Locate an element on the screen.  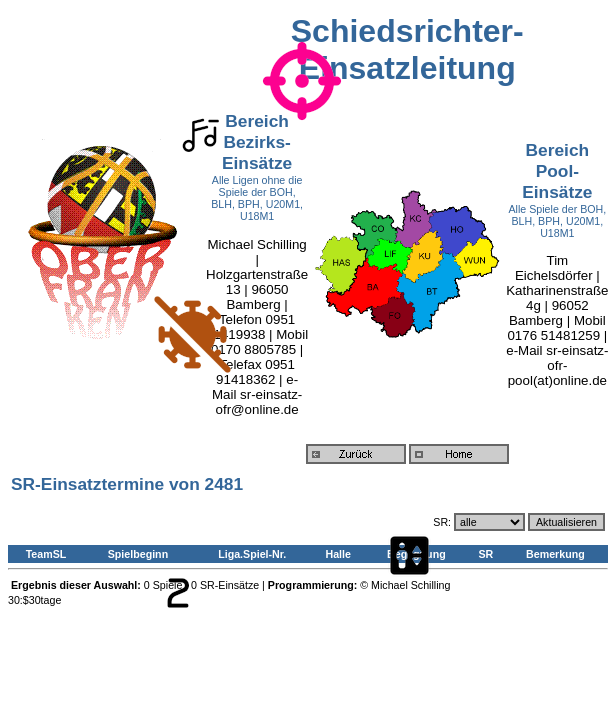
indicates elevator access nearby is located at coordinates (409, 555).